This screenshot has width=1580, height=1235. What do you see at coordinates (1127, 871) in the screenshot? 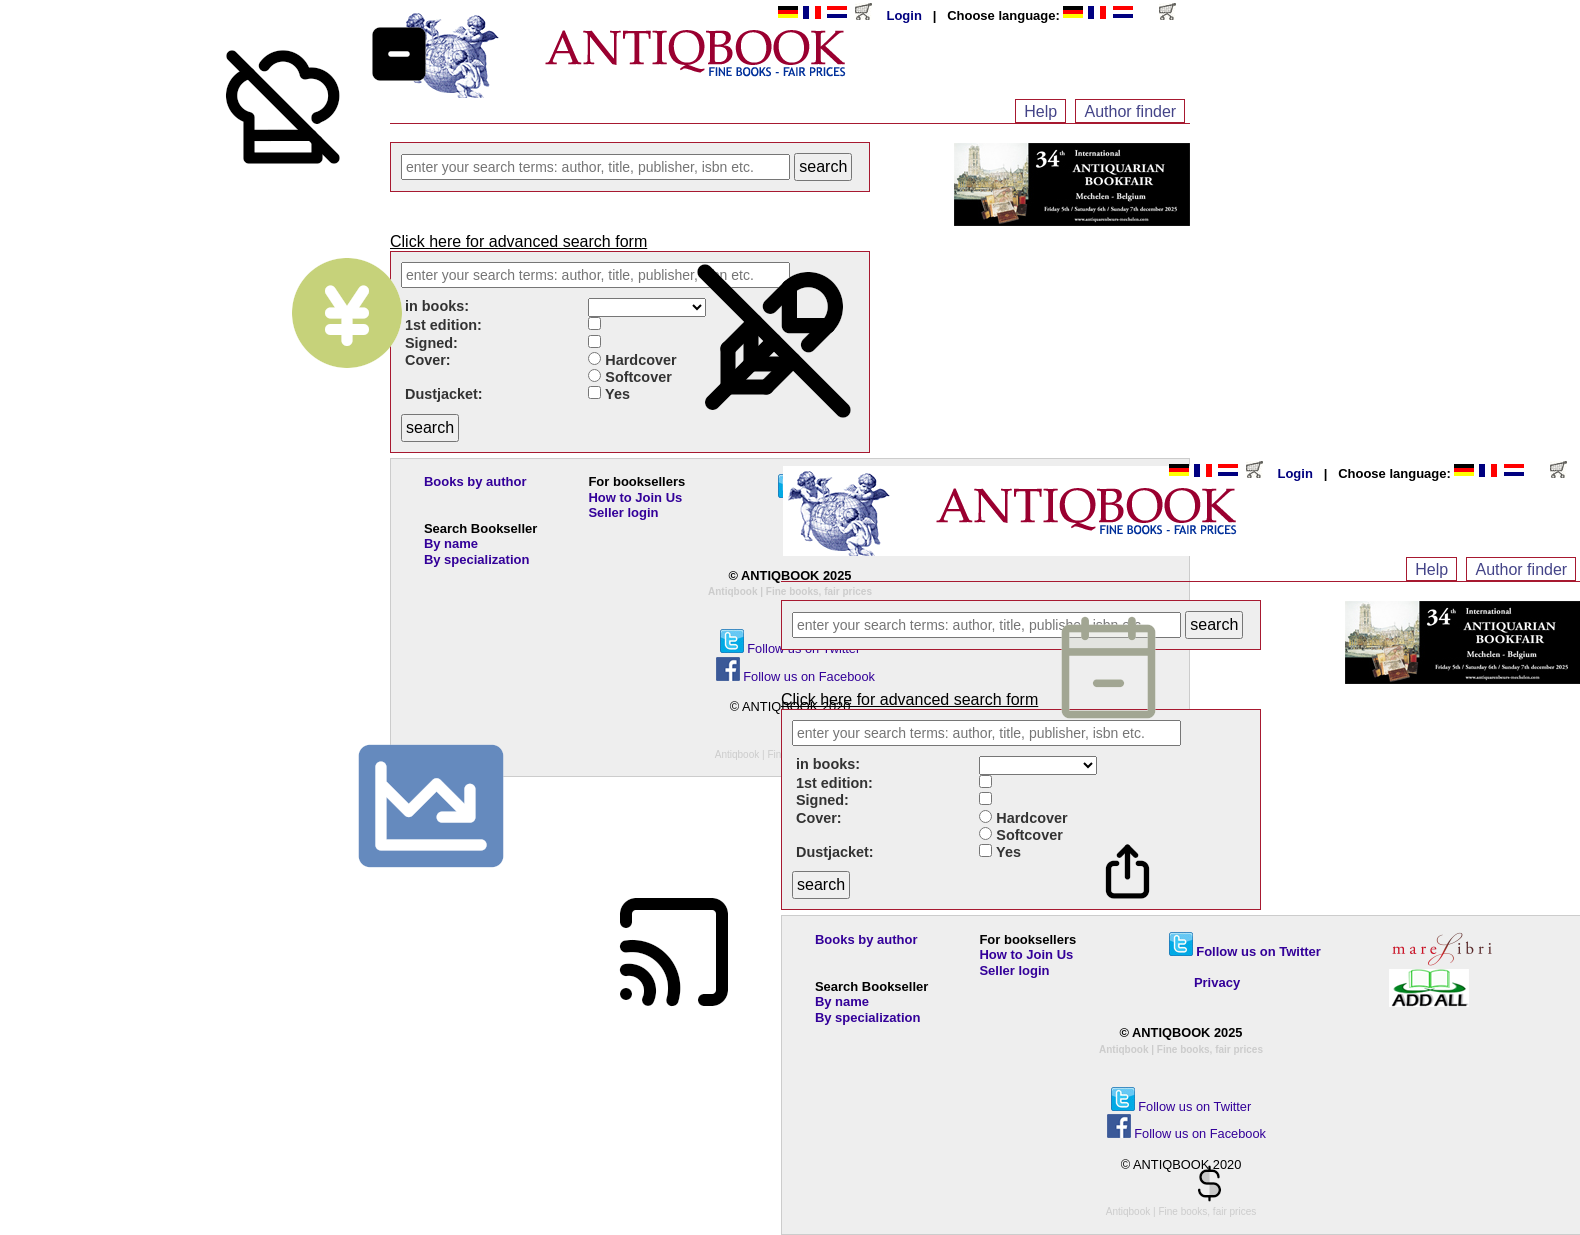
I see `share this content` at bounding box center [1127, 871].